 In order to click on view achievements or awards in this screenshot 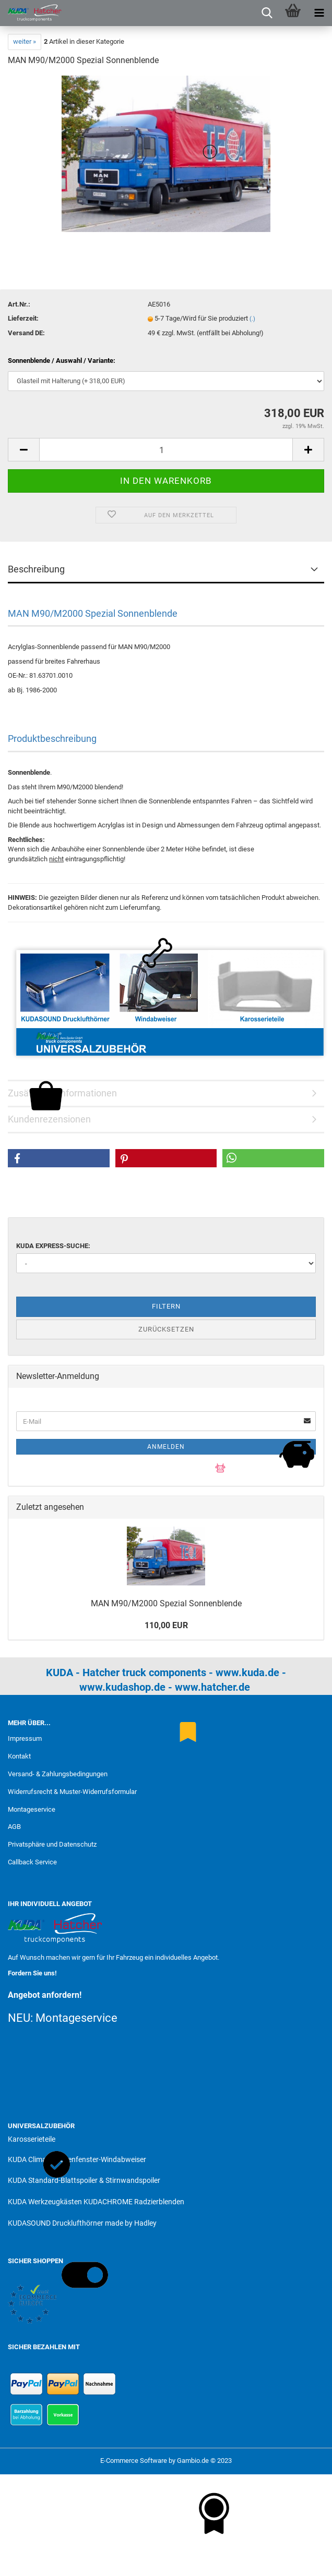, I will do `click(214, 2513)`.